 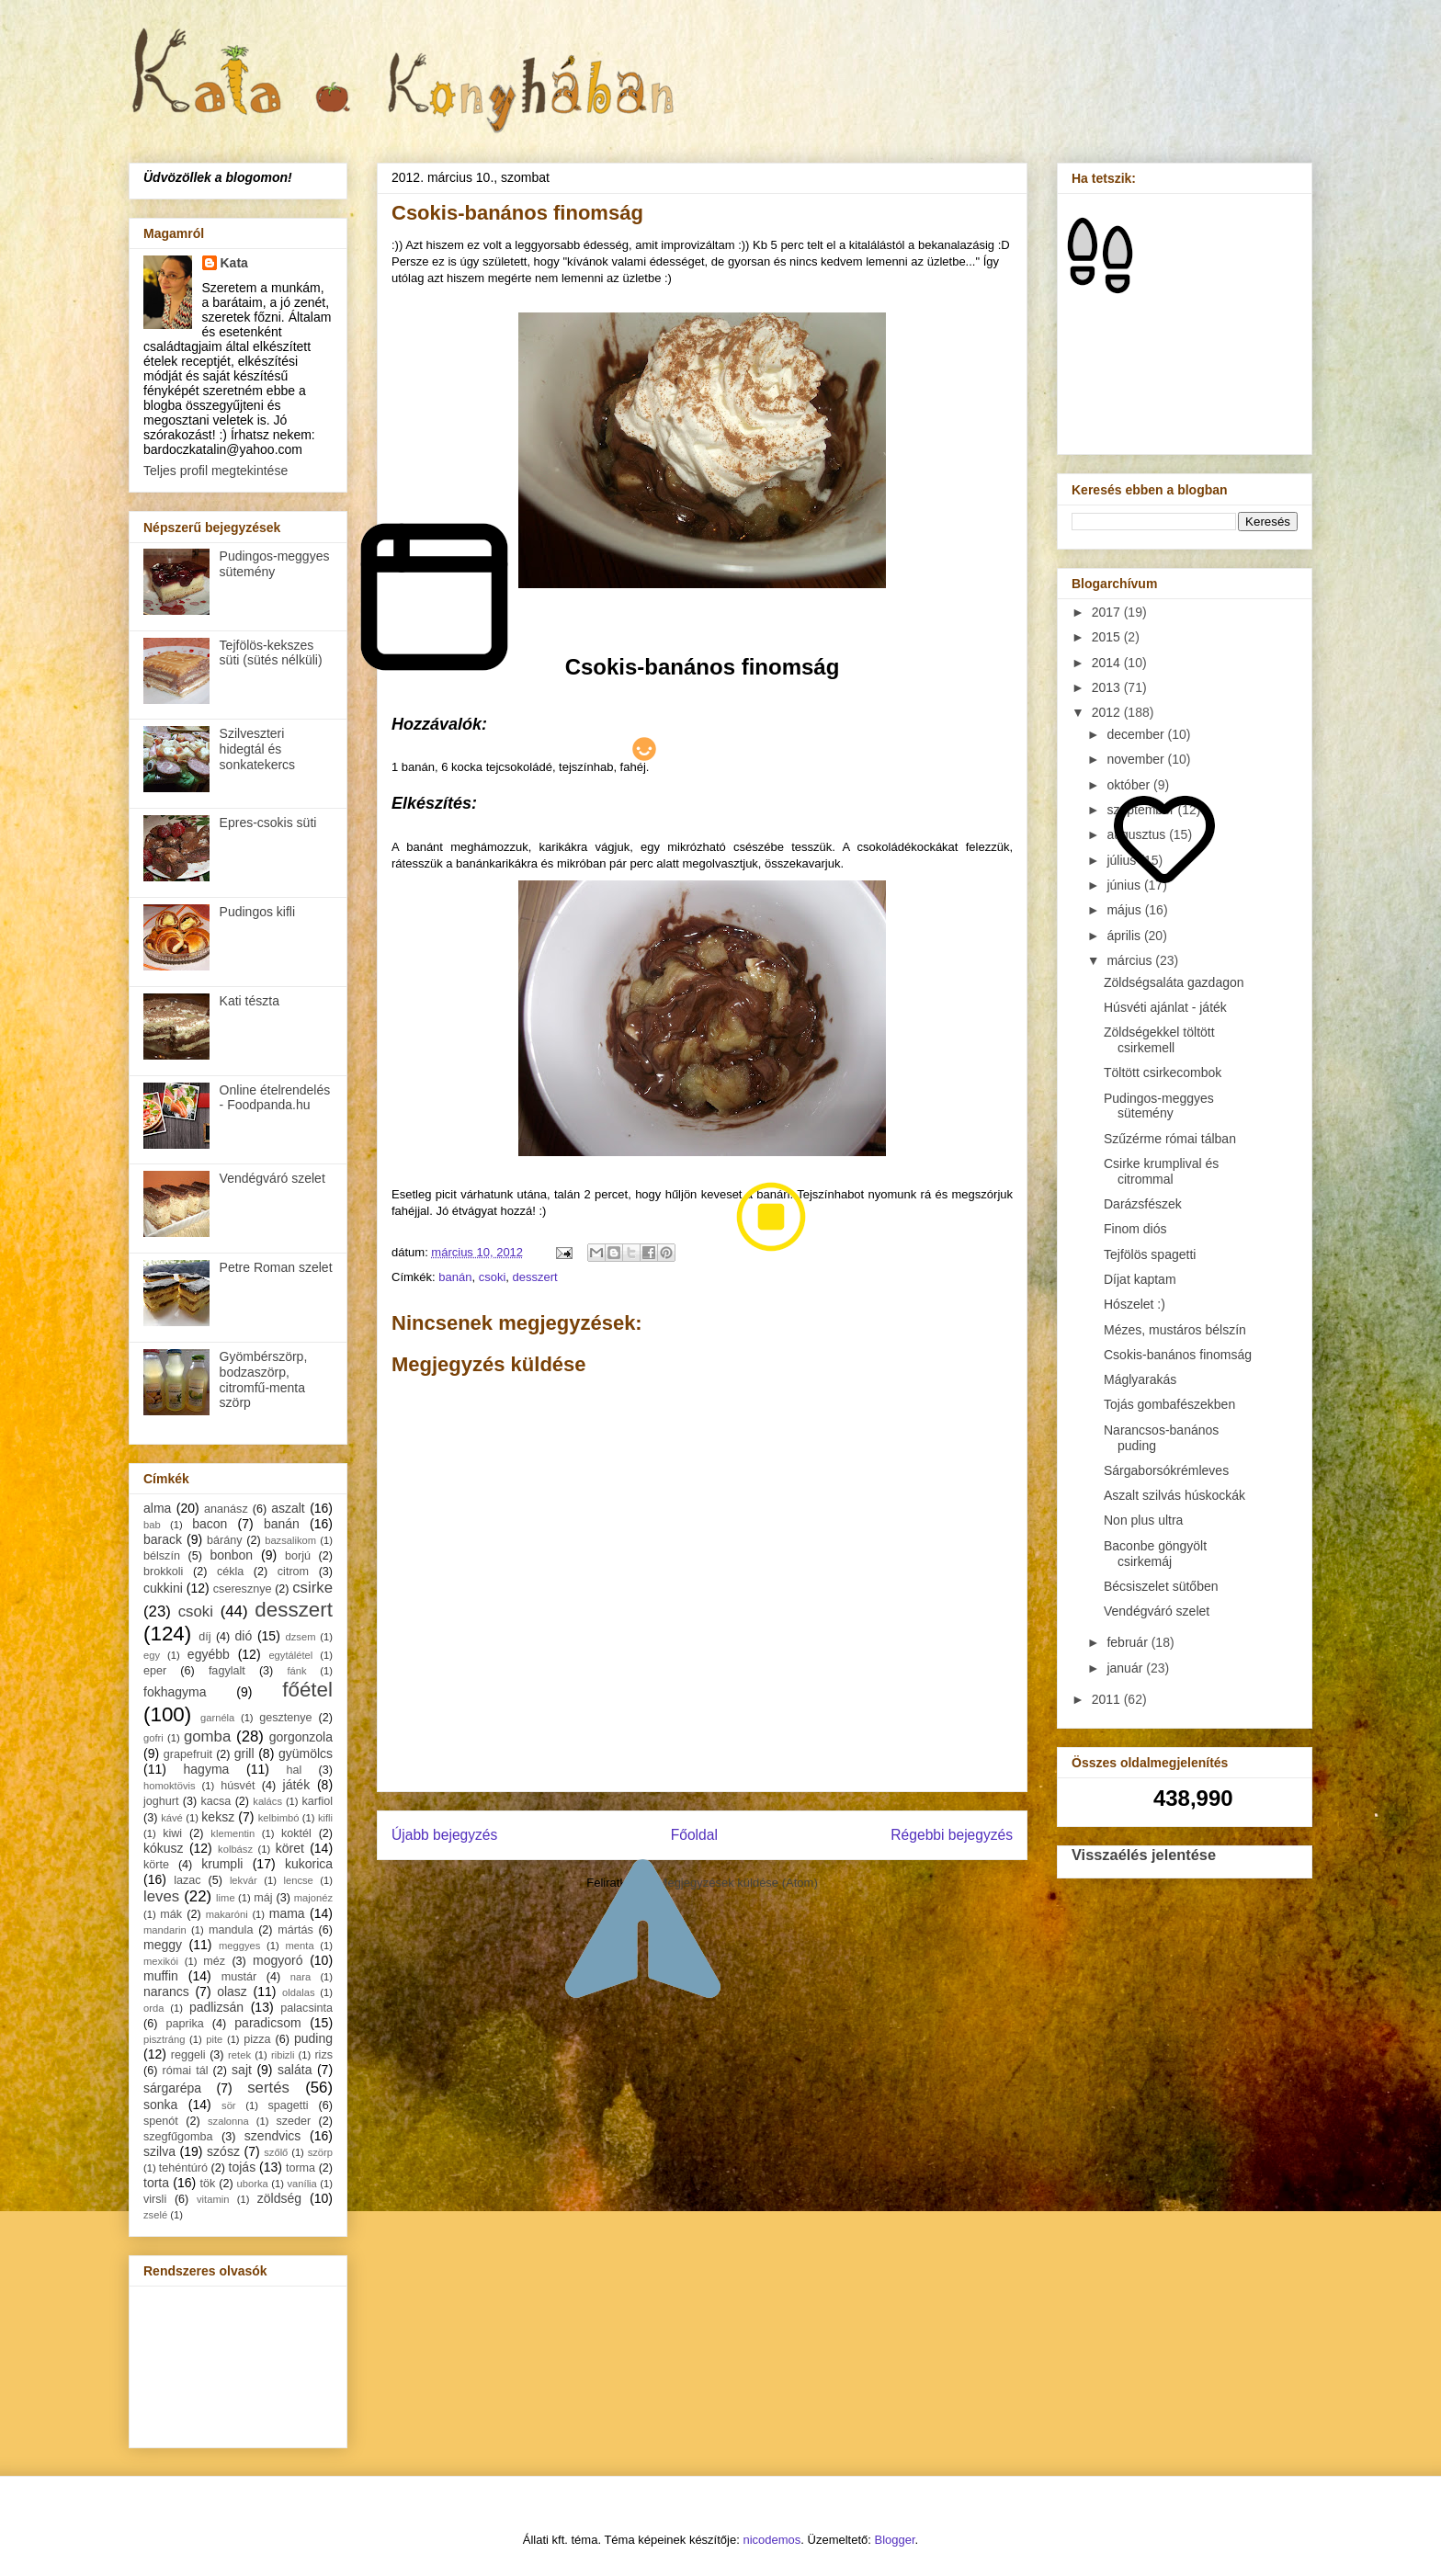 What do you see at coordinates (642, 1931) in the screenshot?
I see `send a message` at bounding box center [642, 1931].